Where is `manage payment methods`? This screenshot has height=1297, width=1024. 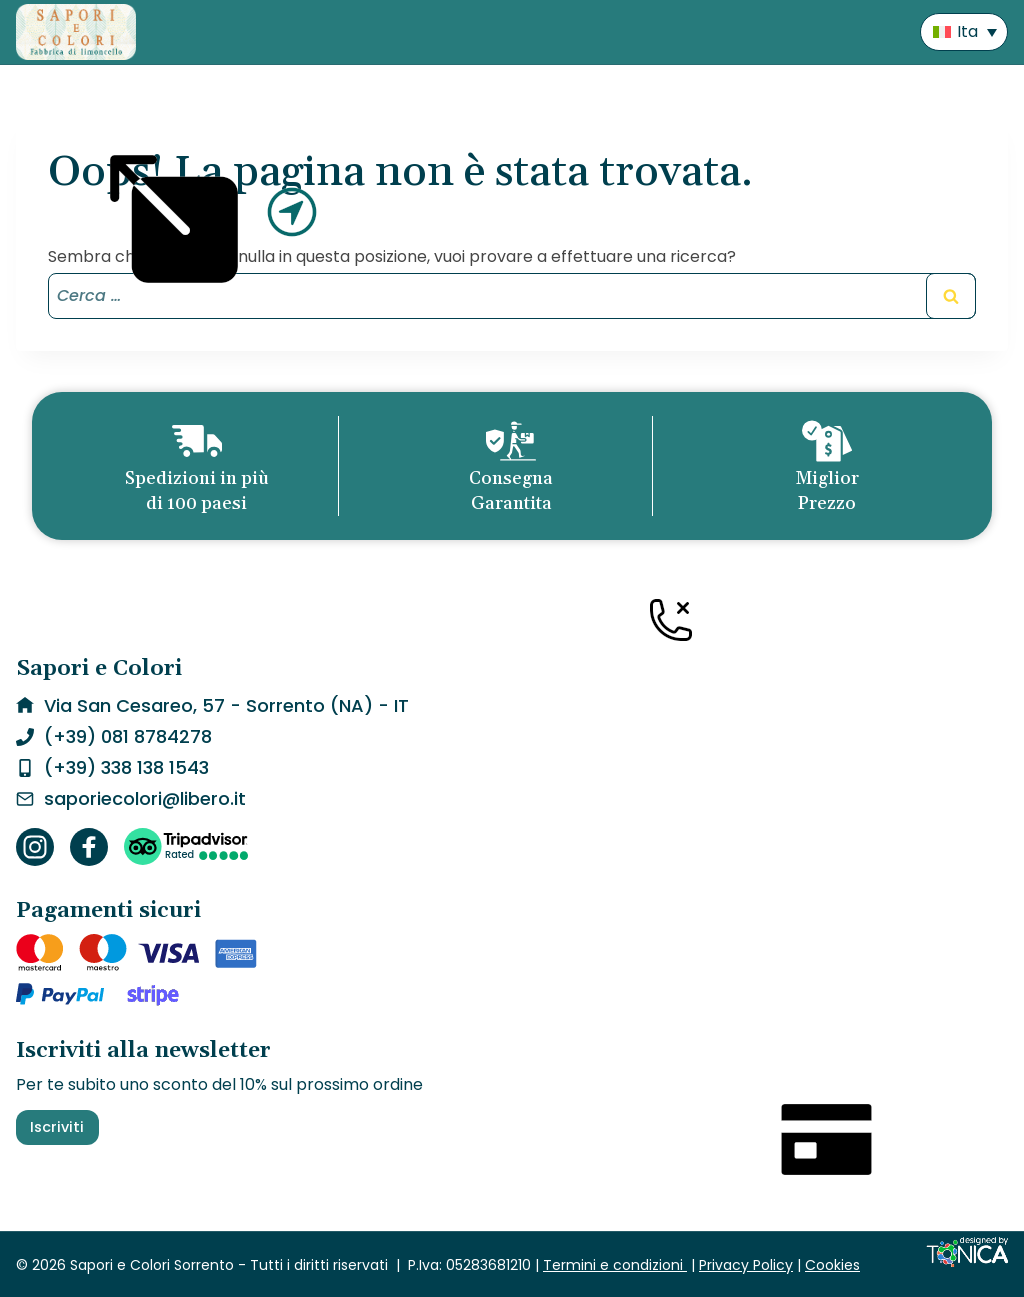
manage payment methods is located at coordinates (826, 1139).